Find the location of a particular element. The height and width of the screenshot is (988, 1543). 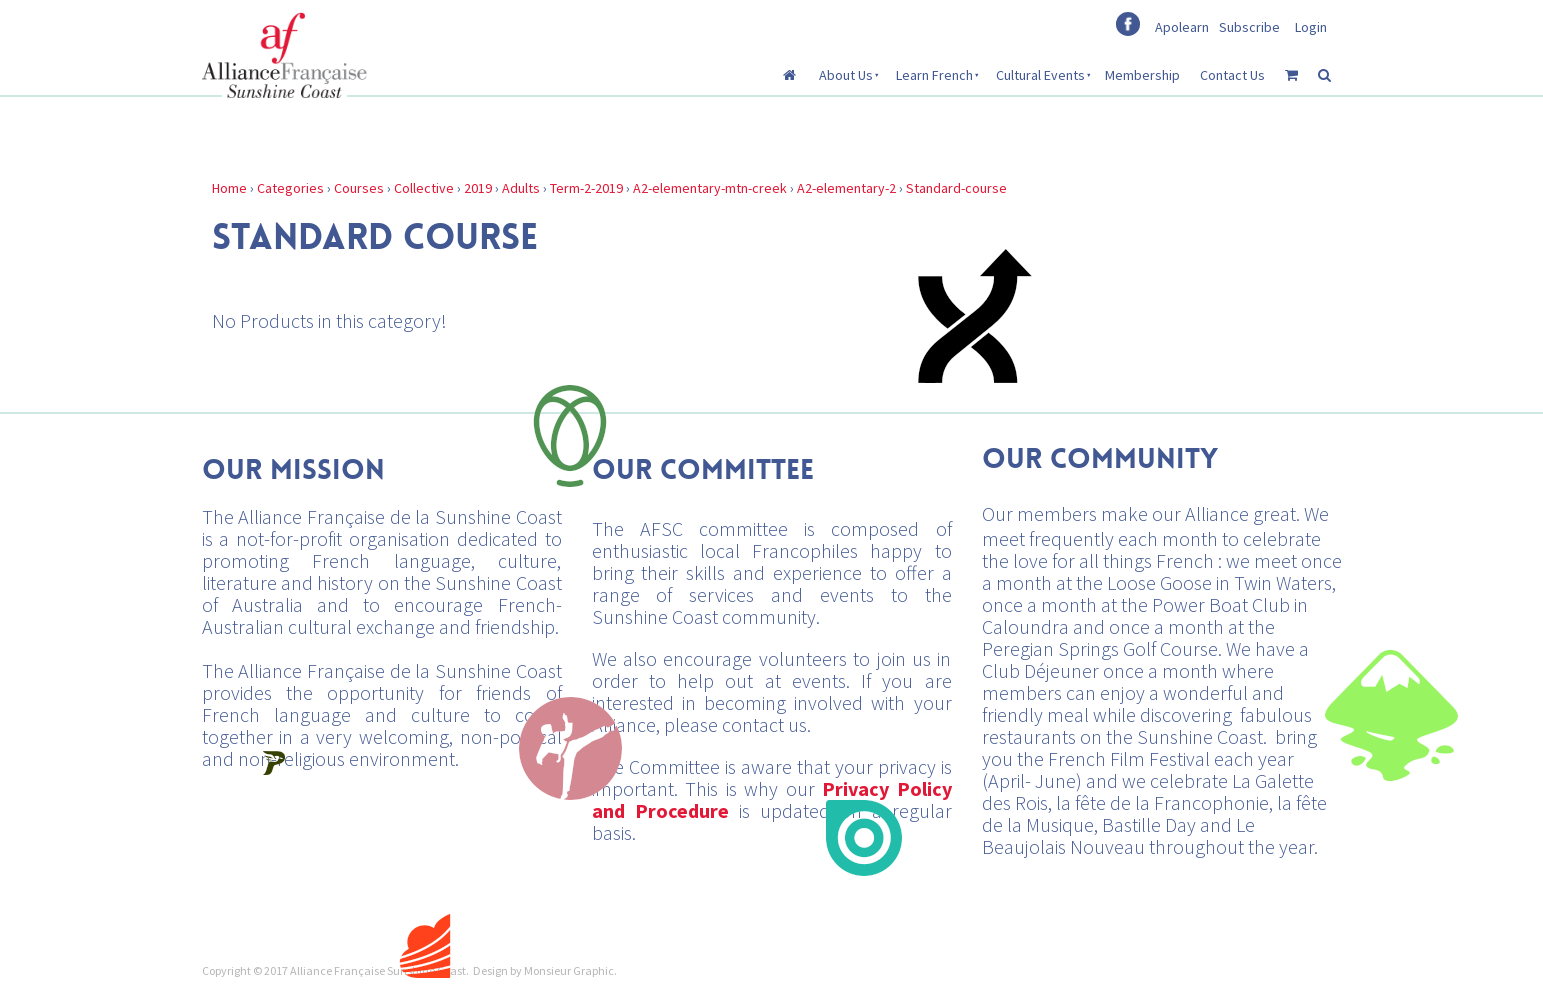

open git extensions application is located at coordinates (975, 316).